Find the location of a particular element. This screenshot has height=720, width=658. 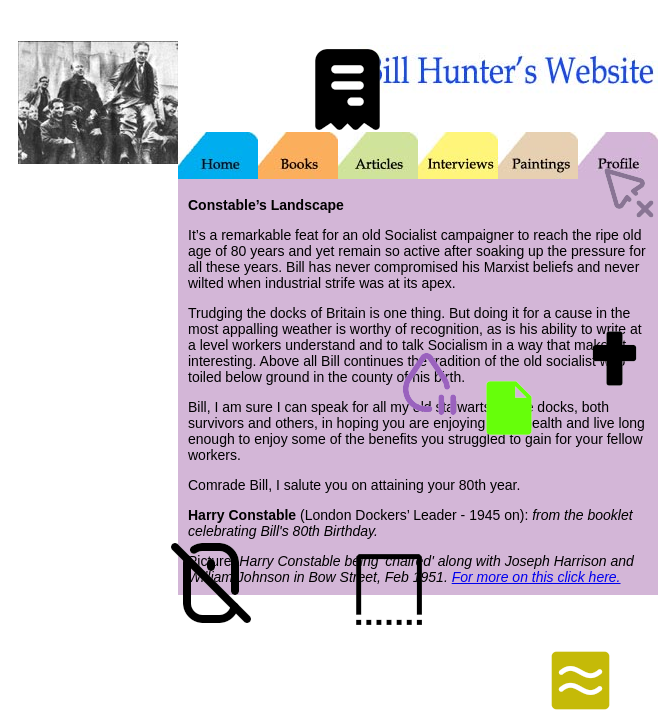

disable cursor or pointer functionality is located at coordinates (626, 190).